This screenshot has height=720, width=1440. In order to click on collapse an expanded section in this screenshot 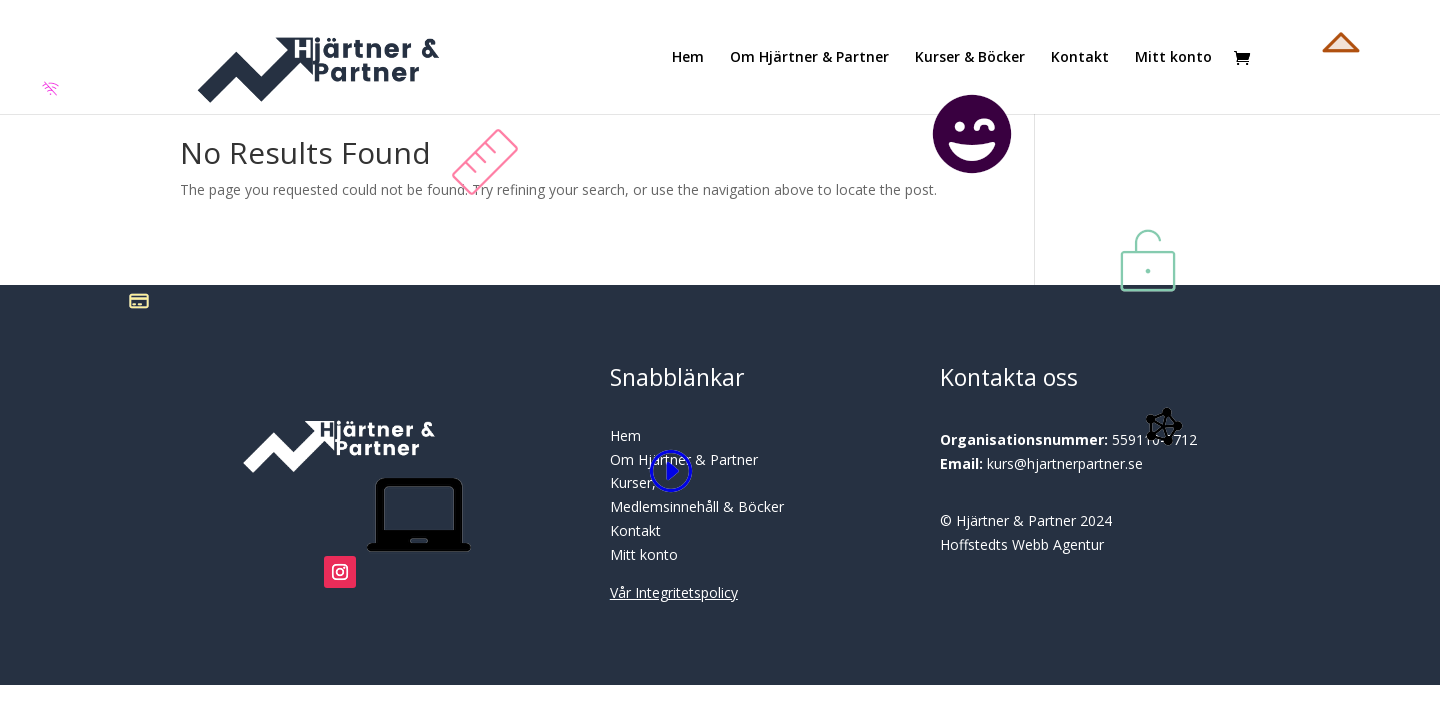, I will do `click(1341, 44)`.